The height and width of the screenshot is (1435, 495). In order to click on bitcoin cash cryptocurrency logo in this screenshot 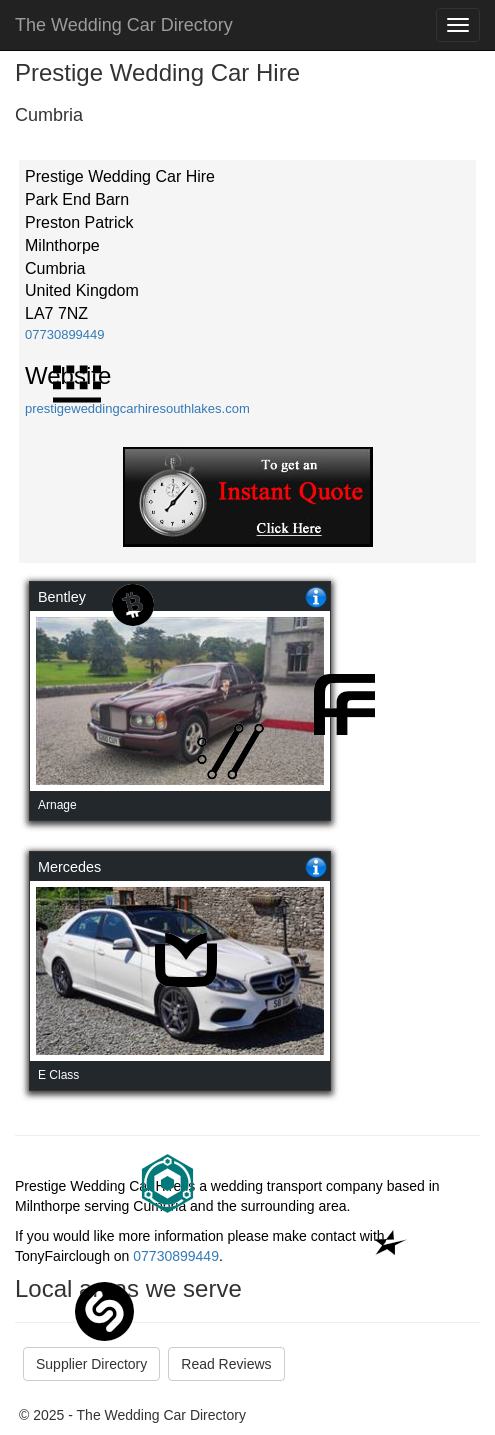, I will do `click(133, 605)`.